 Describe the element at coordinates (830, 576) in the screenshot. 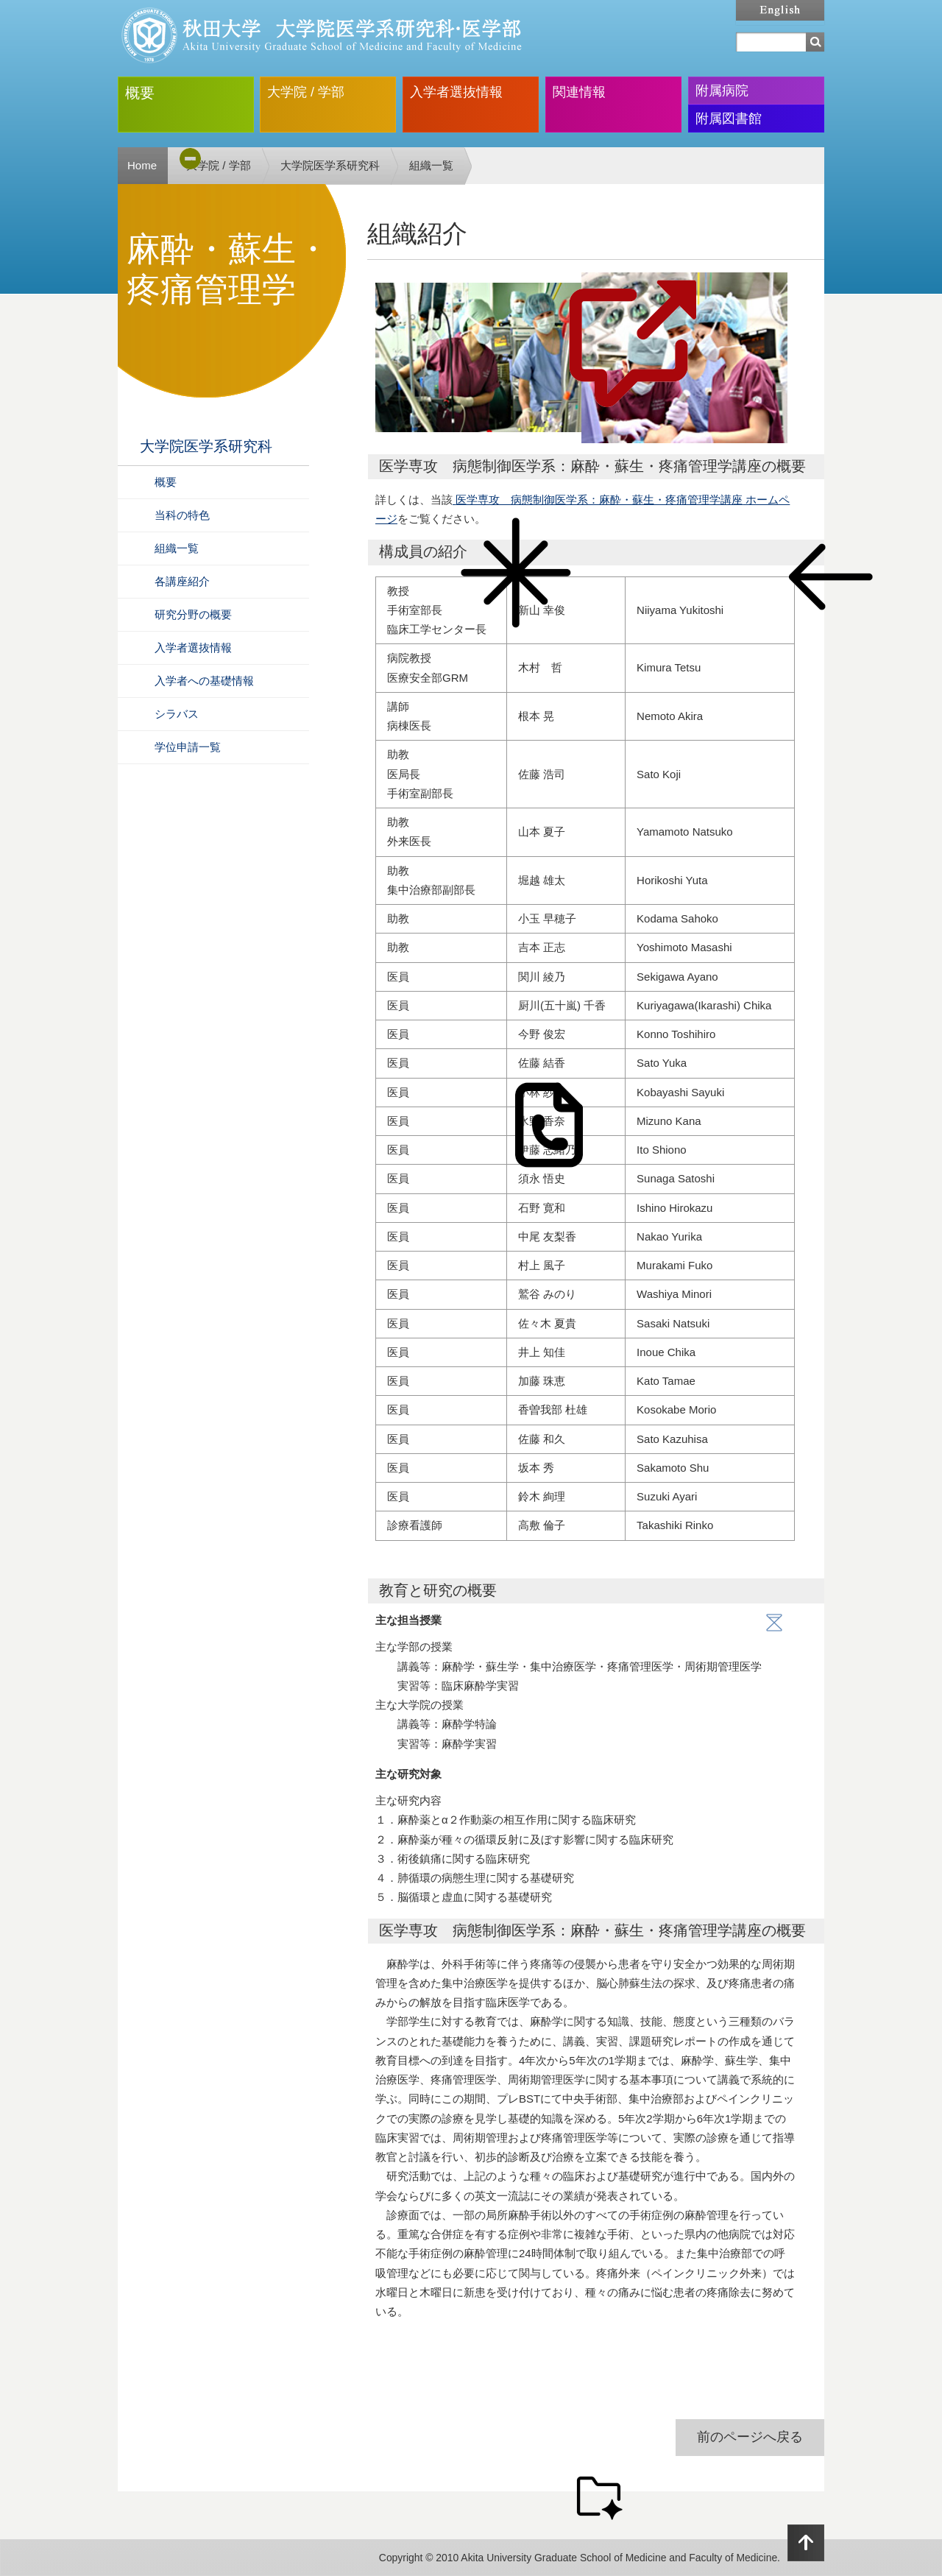

I see `go back to the previous page` at that location.